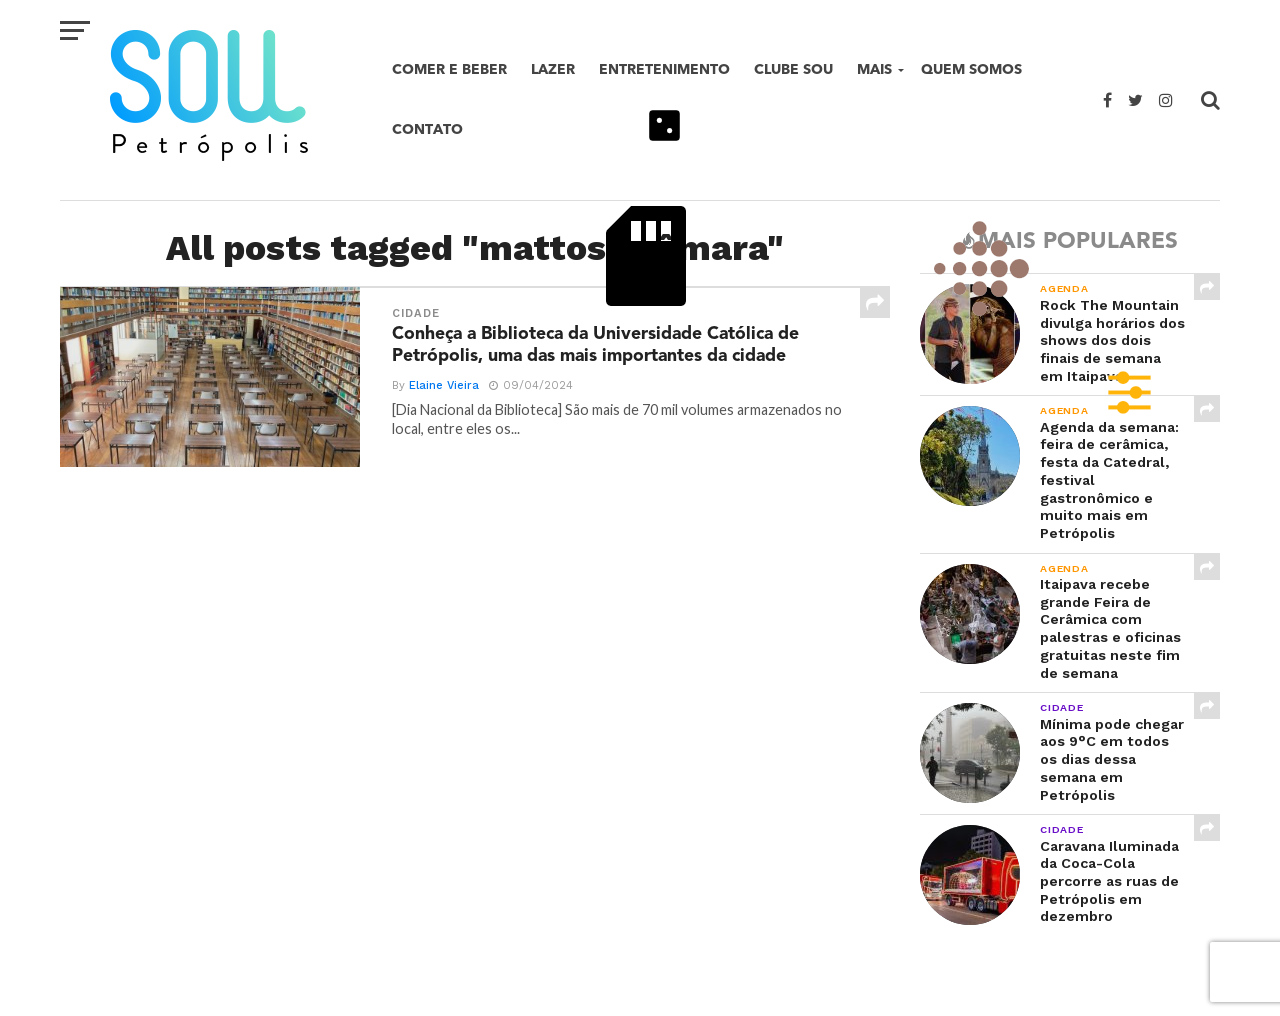  Describe the element at coordinates (1129, 392) in the screenshot. I see `adjust audio or equalizer settings` at that location.